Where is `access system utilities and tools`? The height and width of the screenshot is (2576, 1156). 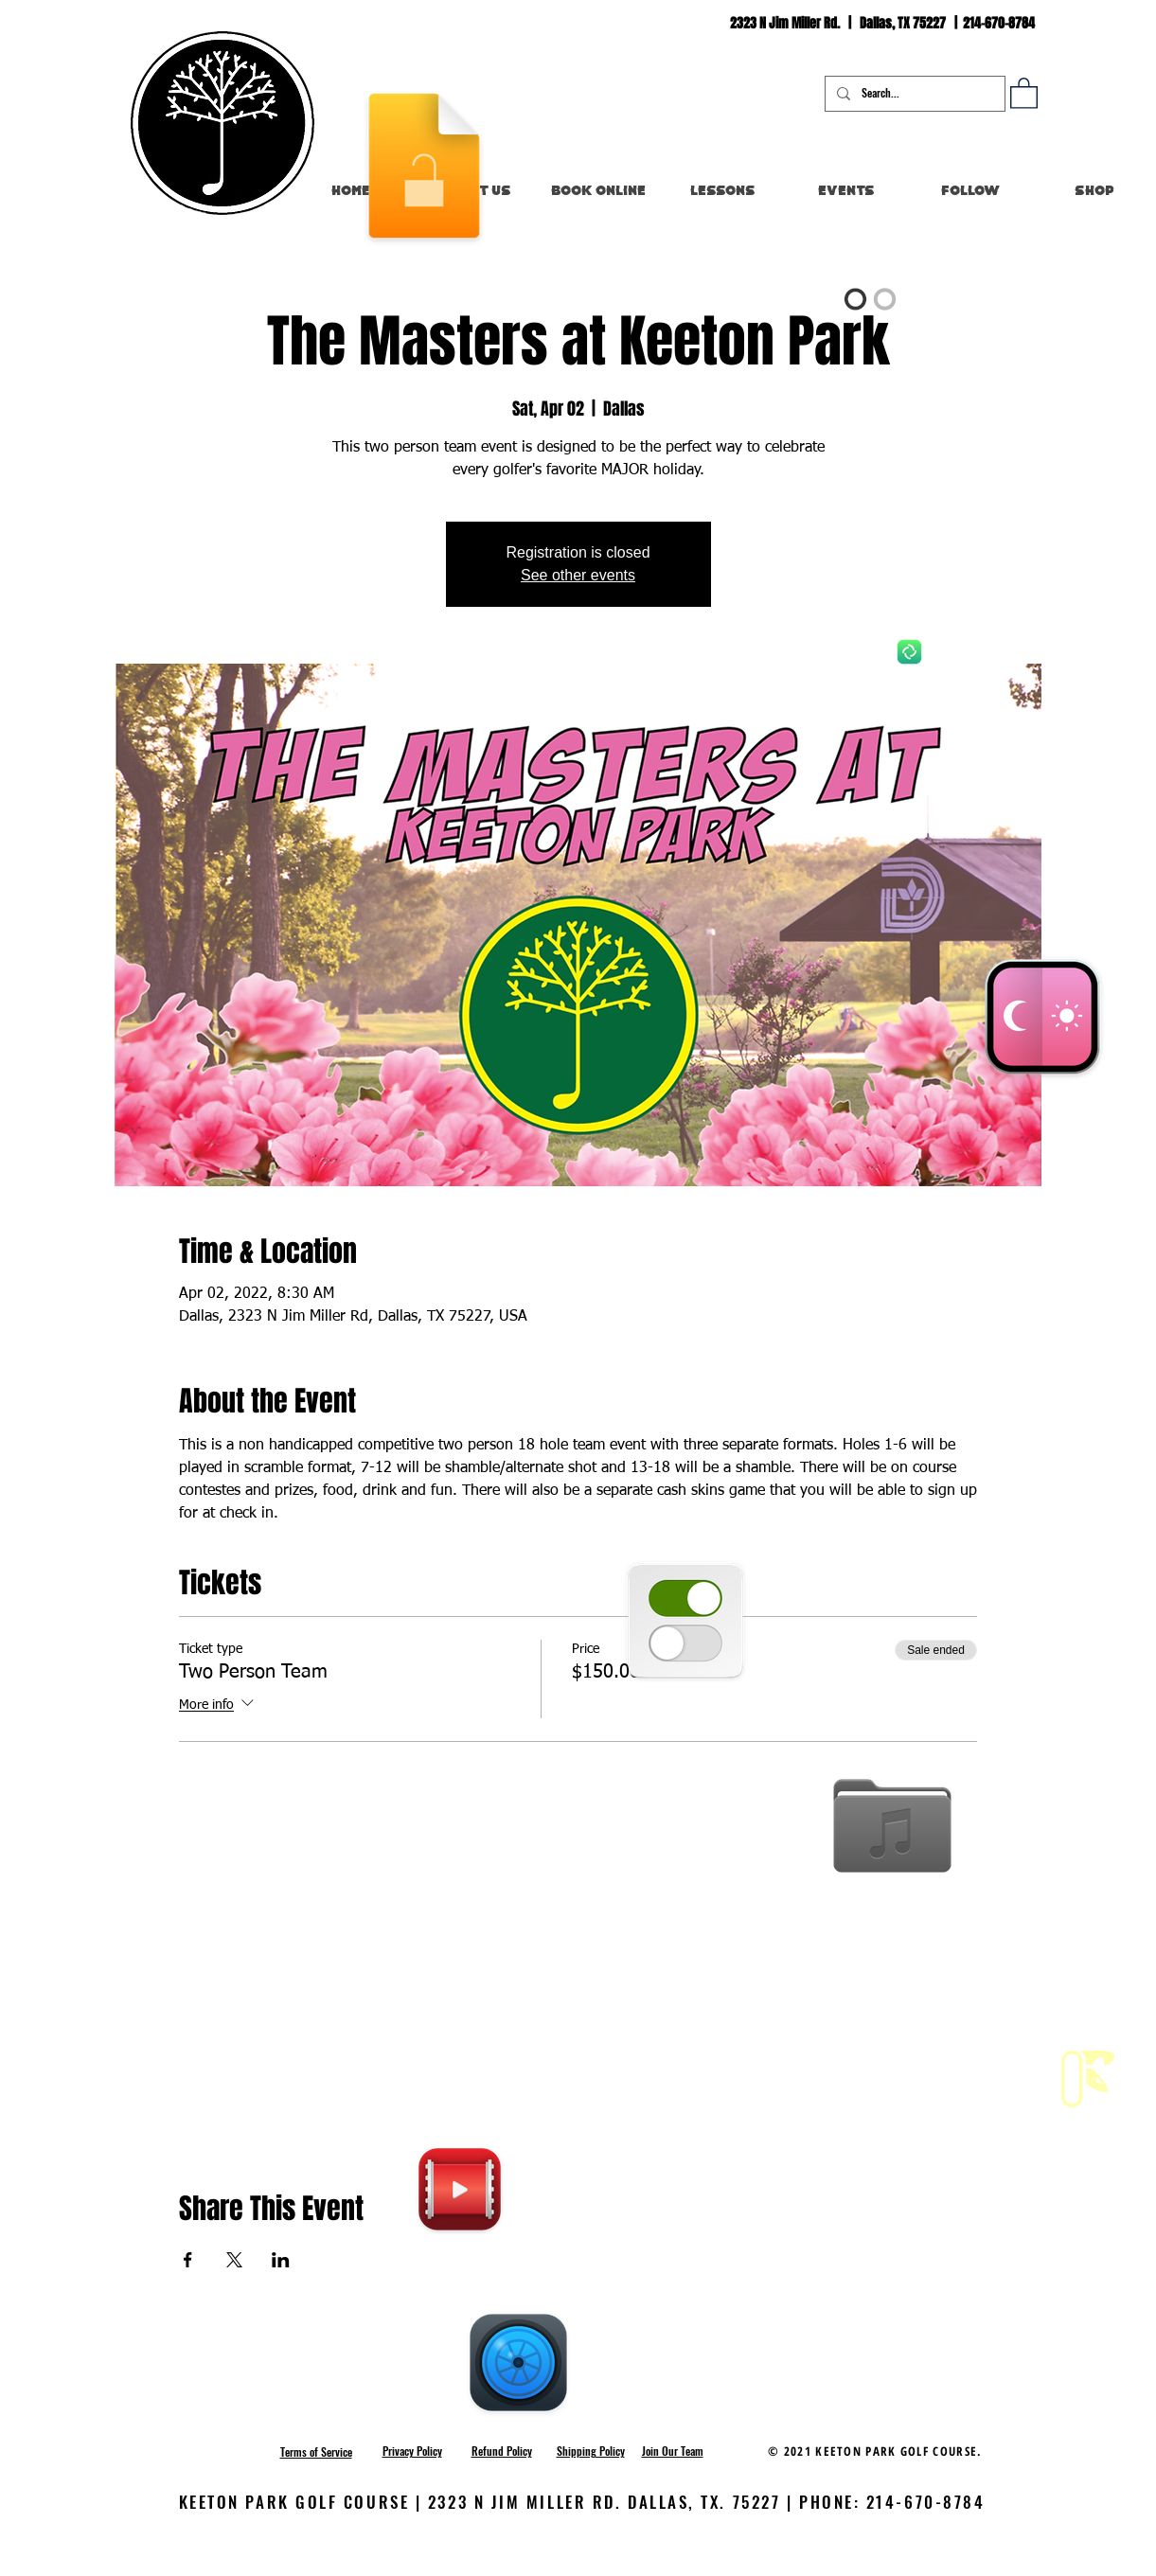
access system utilities and tools is located at coordinates (1090, 2079).